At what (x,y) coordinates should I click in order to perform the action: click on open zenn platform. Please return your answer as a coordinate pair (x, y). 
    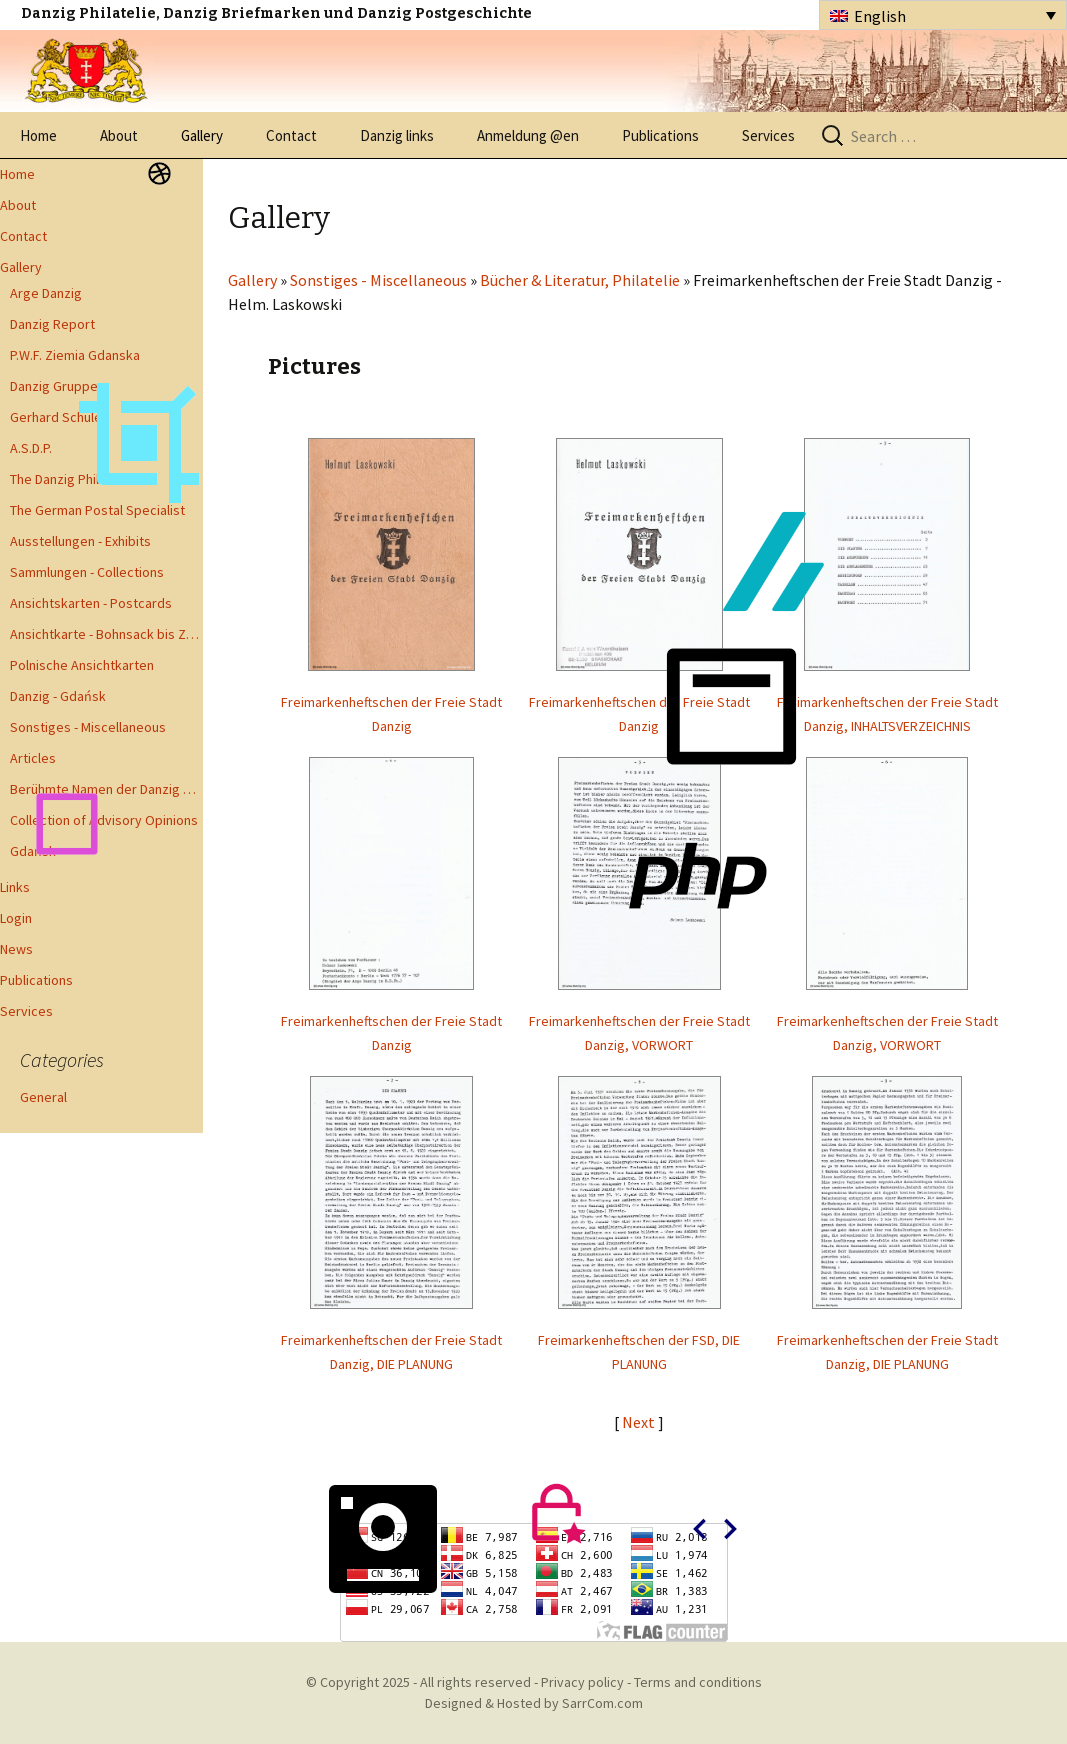
    Looking at the image, I should click on (773, 561).